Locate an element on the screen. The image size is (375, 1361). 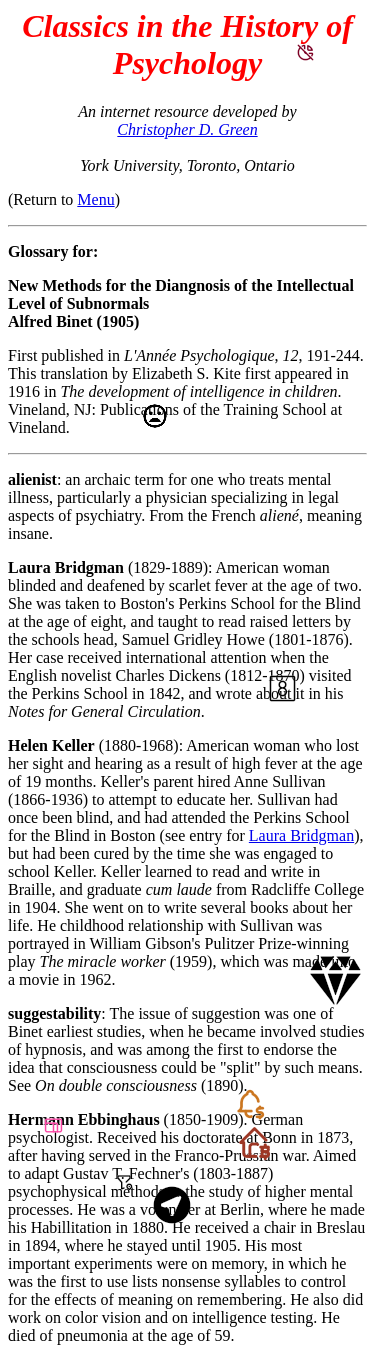
pin or save current filter settings is located at coordinates (124, 1182).